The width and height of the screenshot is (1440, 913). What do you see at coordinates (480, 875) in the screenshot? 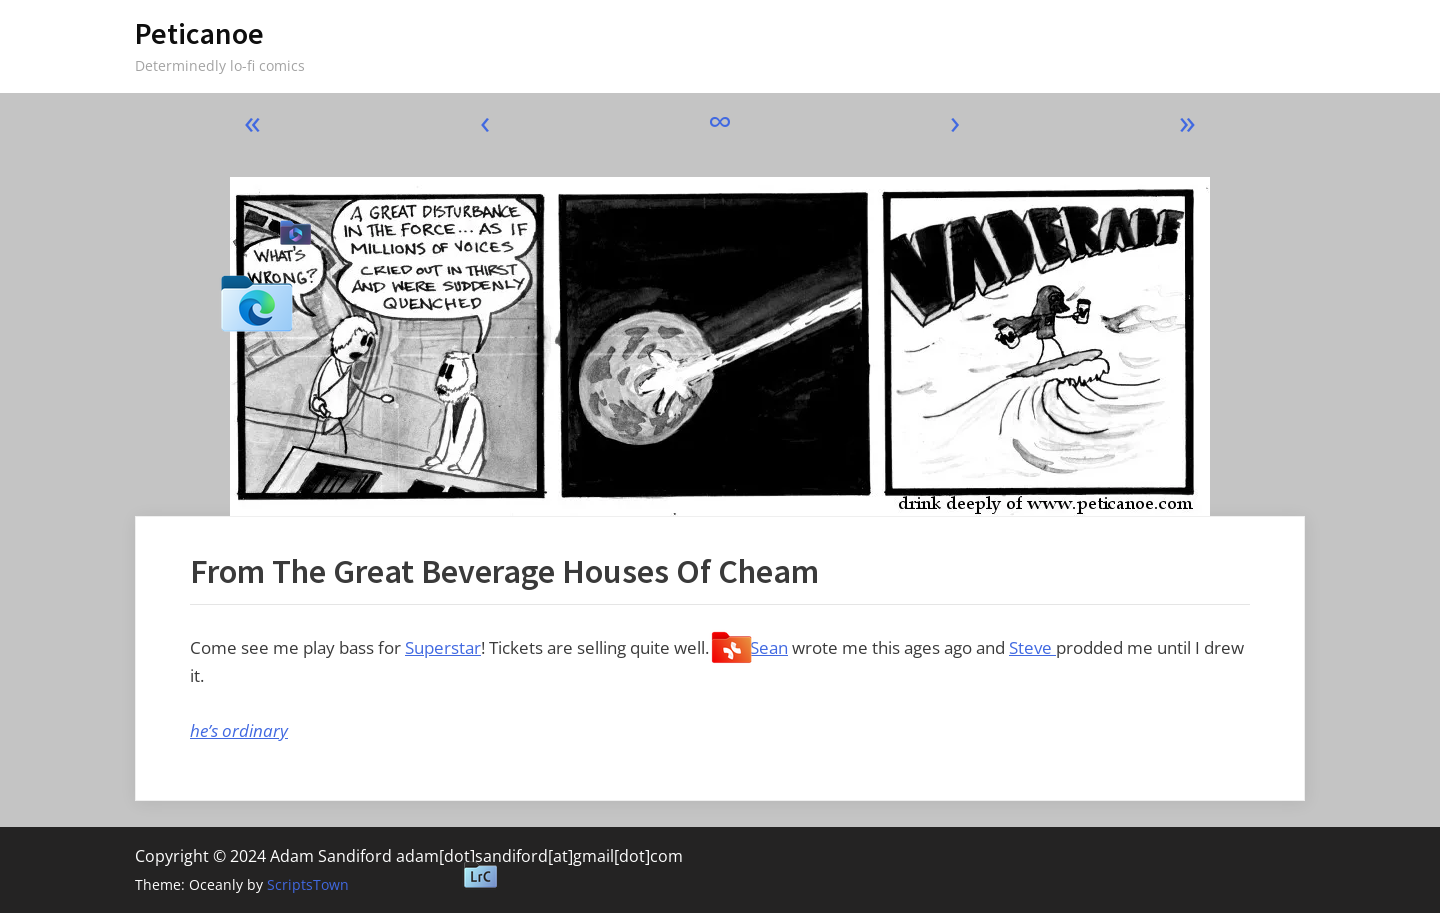
I see `open folder containing adobe lightroom classic files` at bounding box center [480, 875].